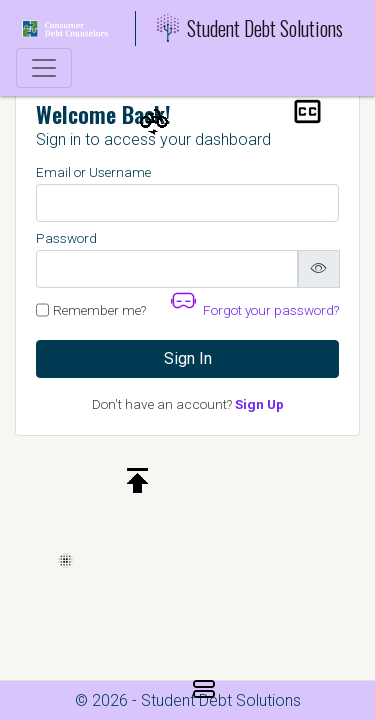 This screenshot has width=375, height=720. I want to click on publish or upload content, so click(137, 480).